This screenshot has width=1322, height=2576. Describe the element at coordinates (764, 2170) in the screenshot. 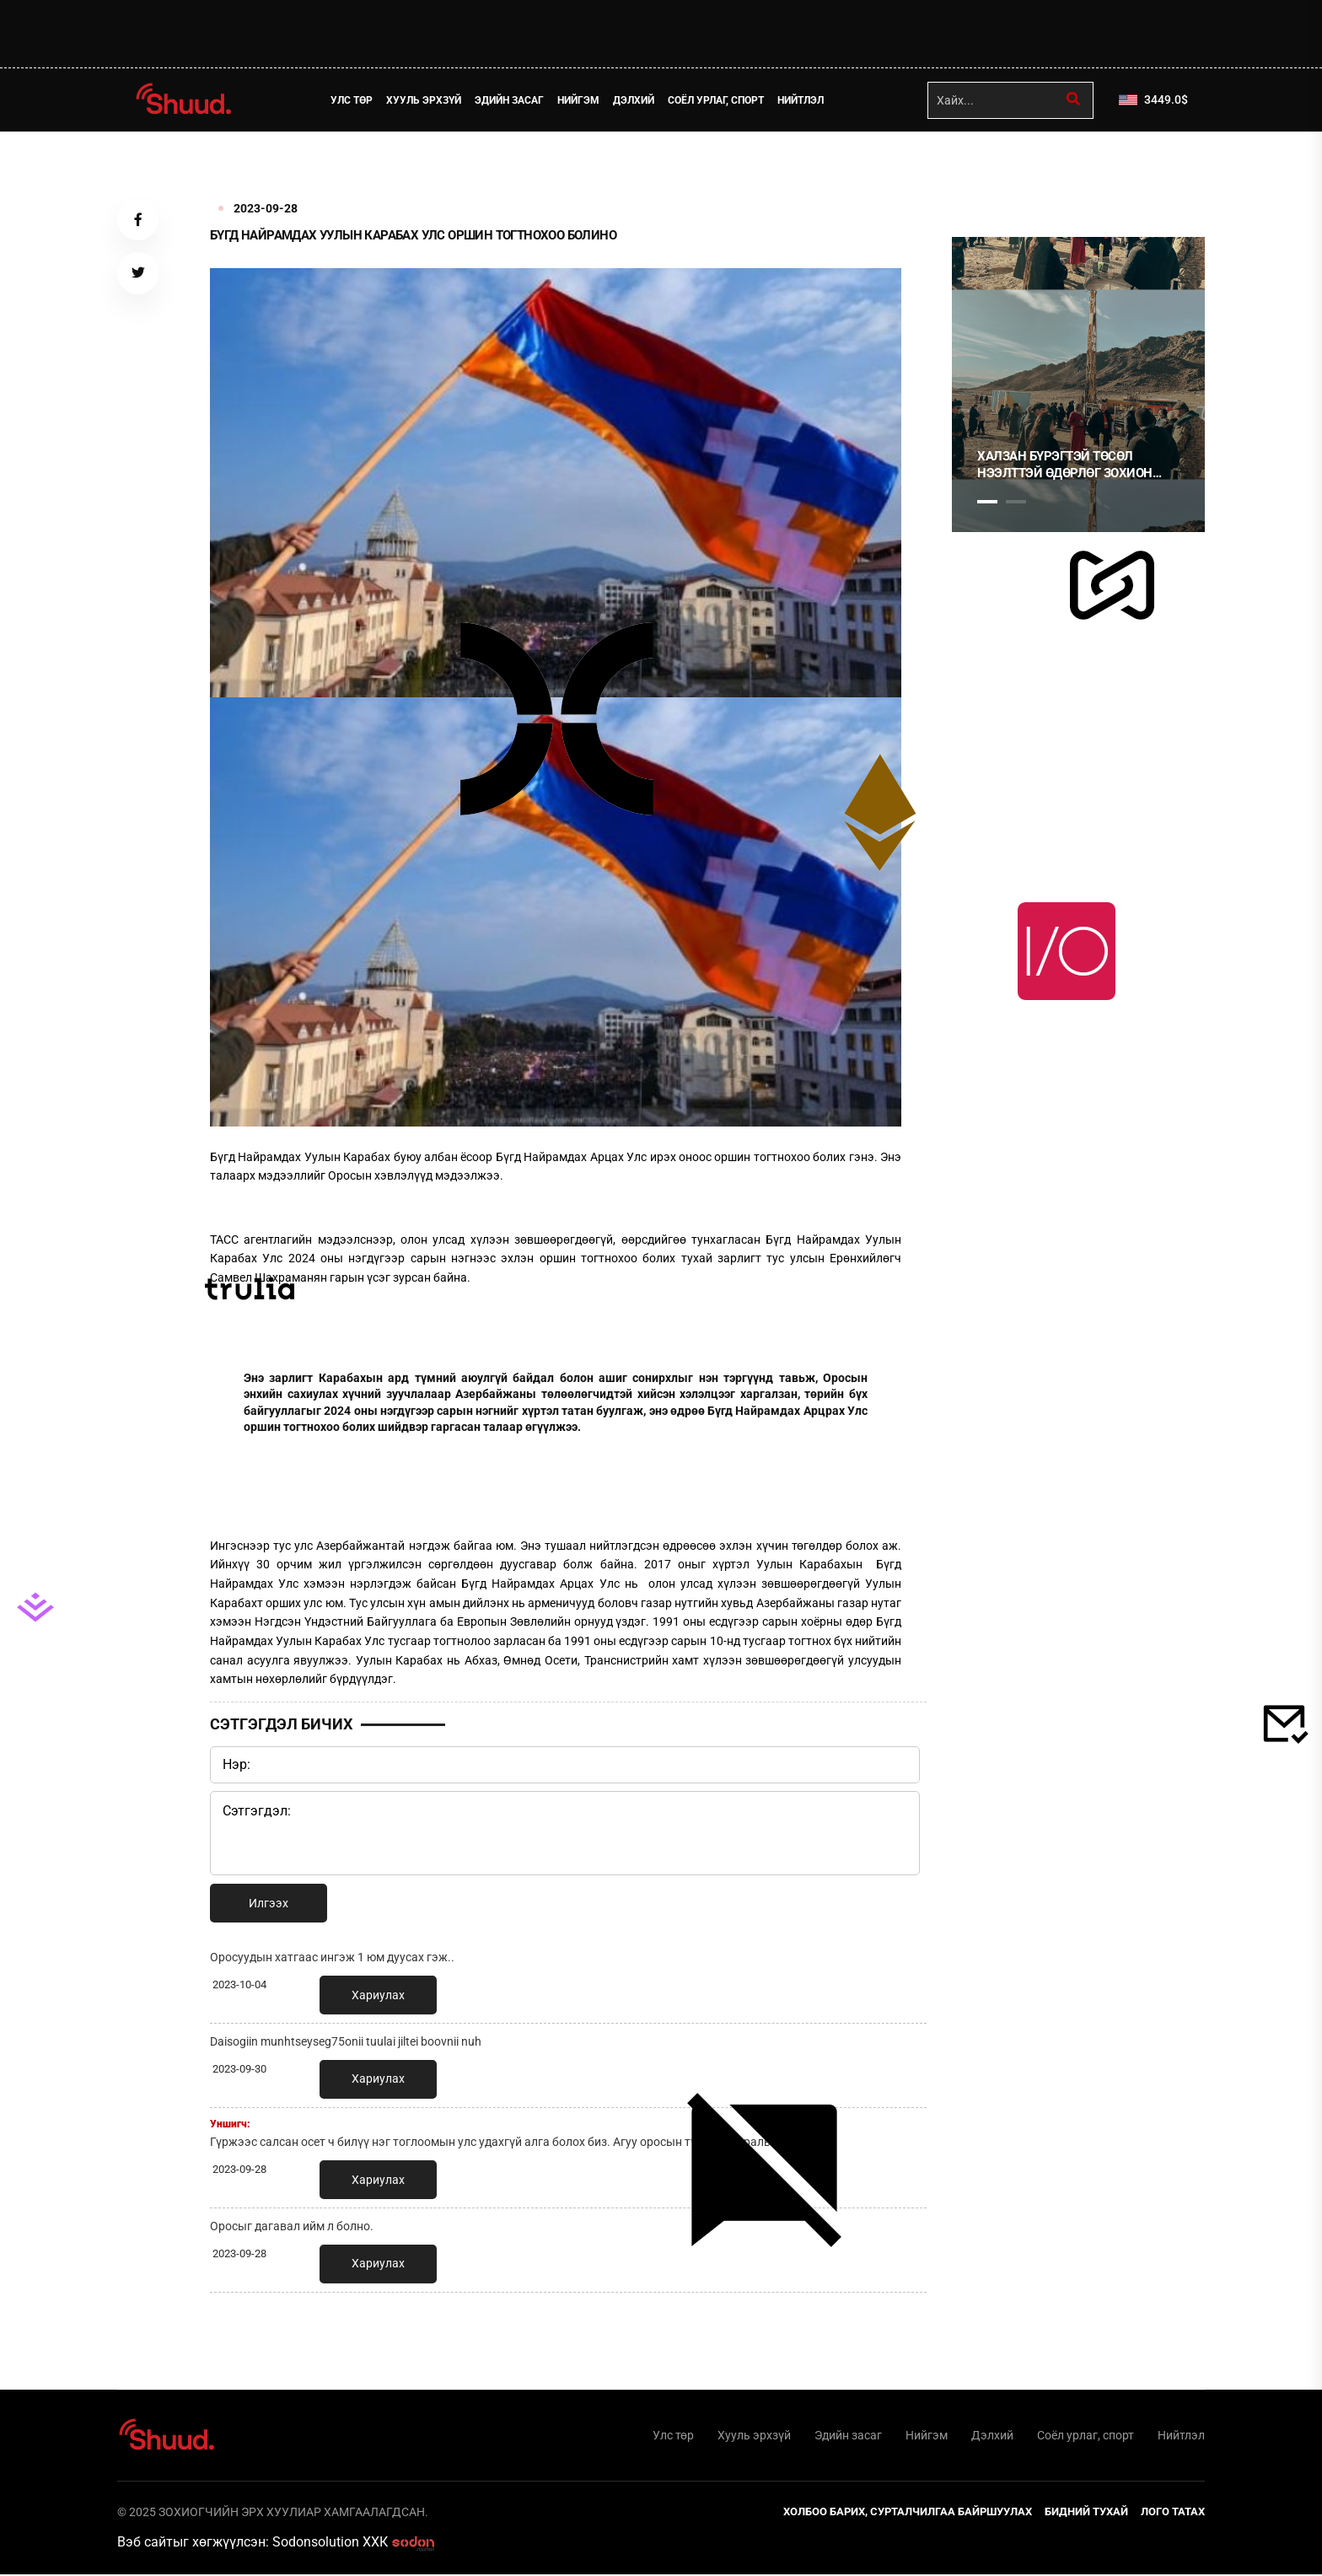

I see `mute or disable chat notifications` at that location.